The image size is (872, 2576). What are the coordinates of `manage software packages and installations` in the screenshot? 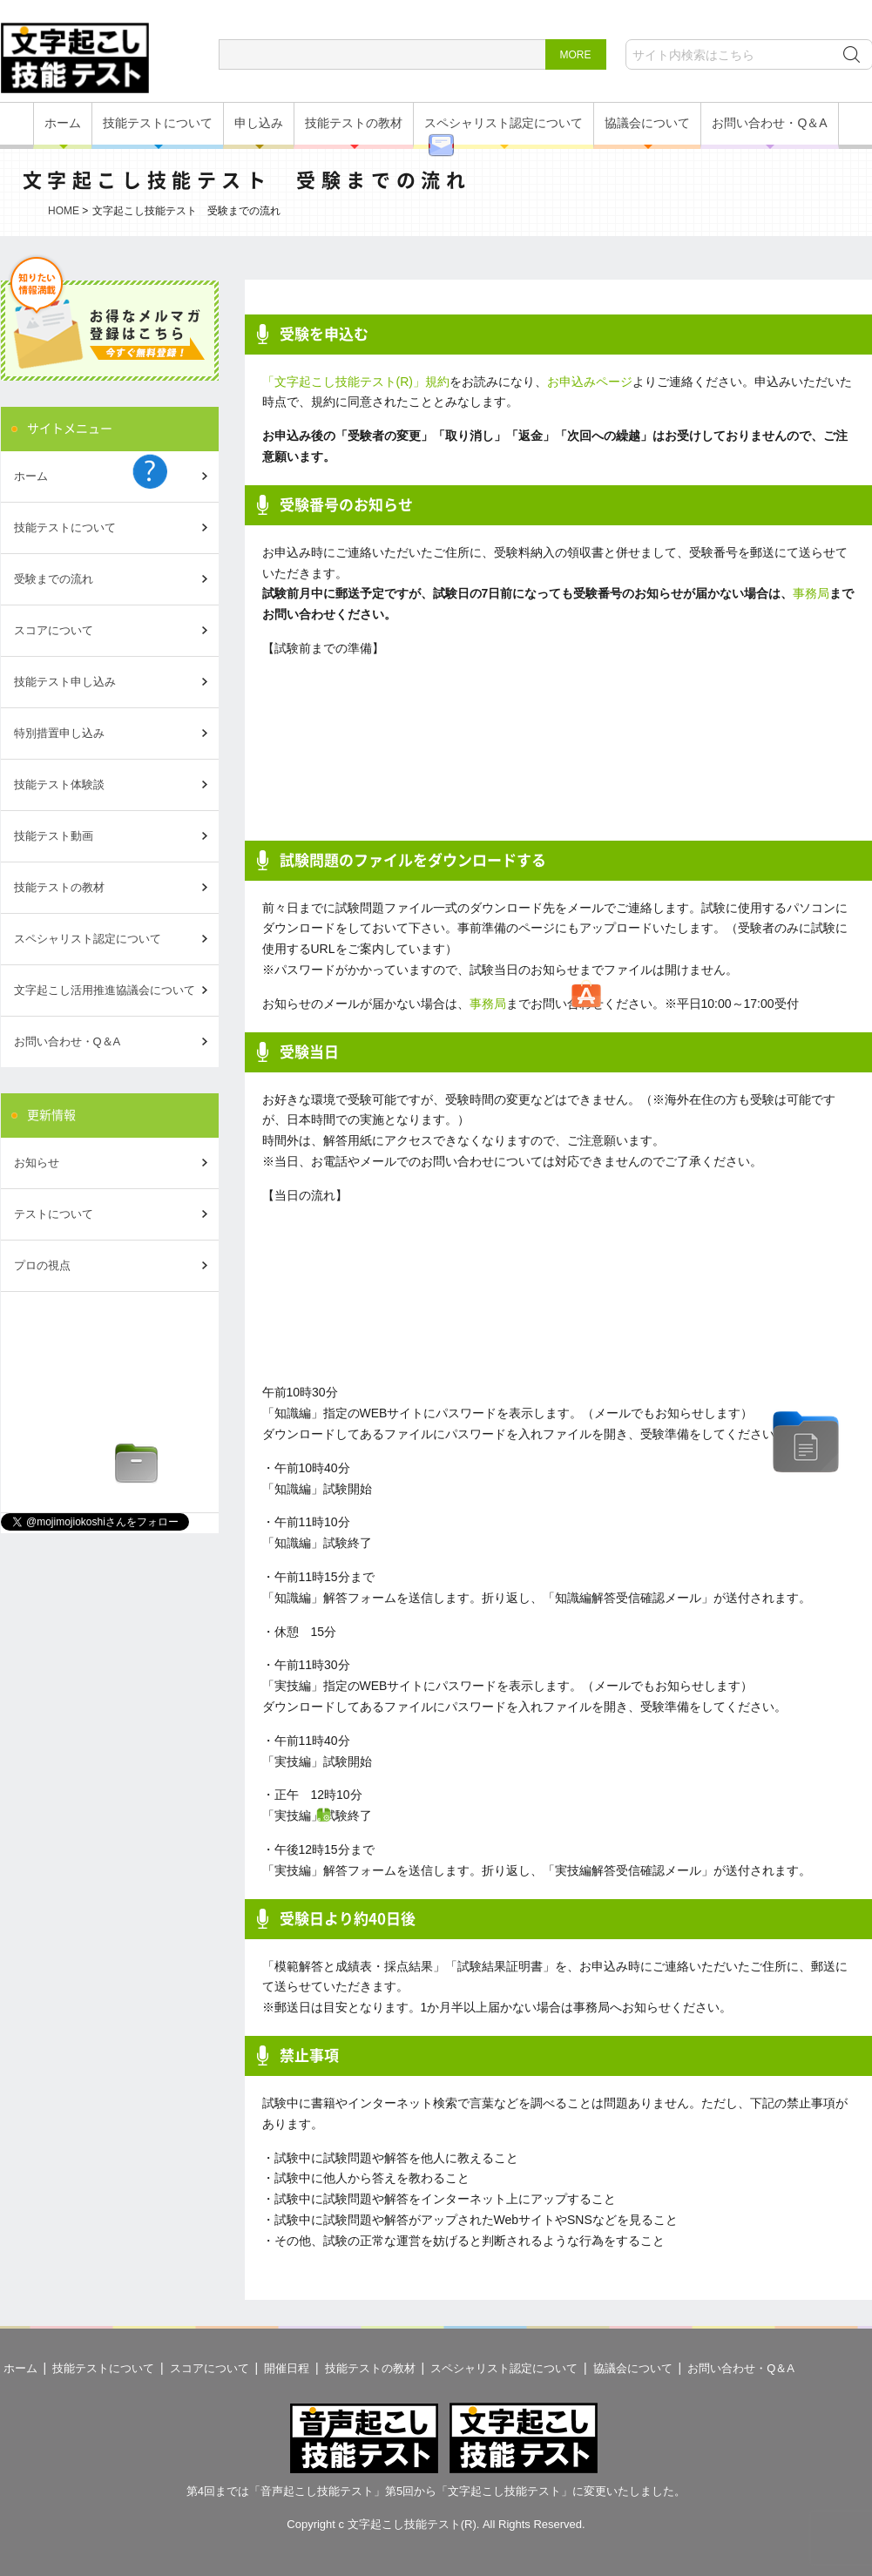 It's located at (323, 1815).